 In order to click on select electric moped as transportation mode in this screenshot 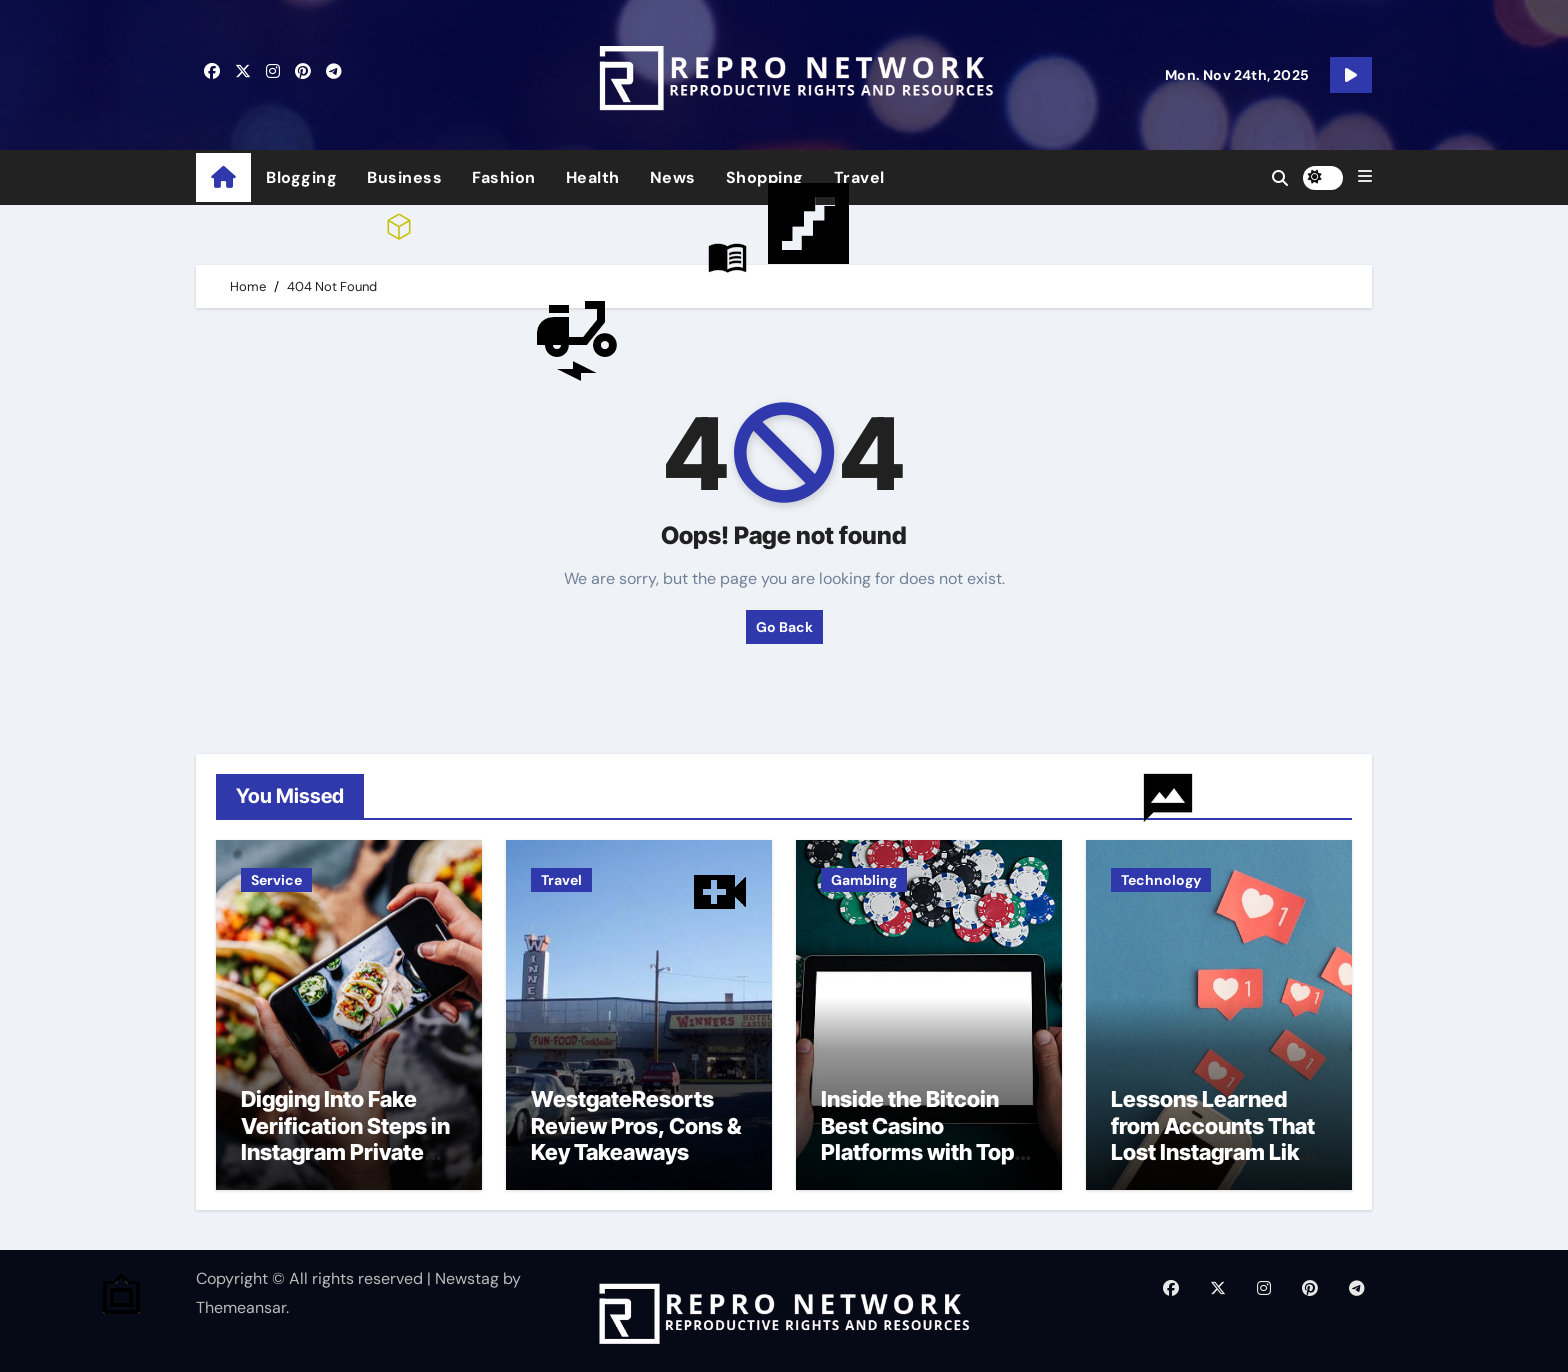, I will do `click(577, 337)`.